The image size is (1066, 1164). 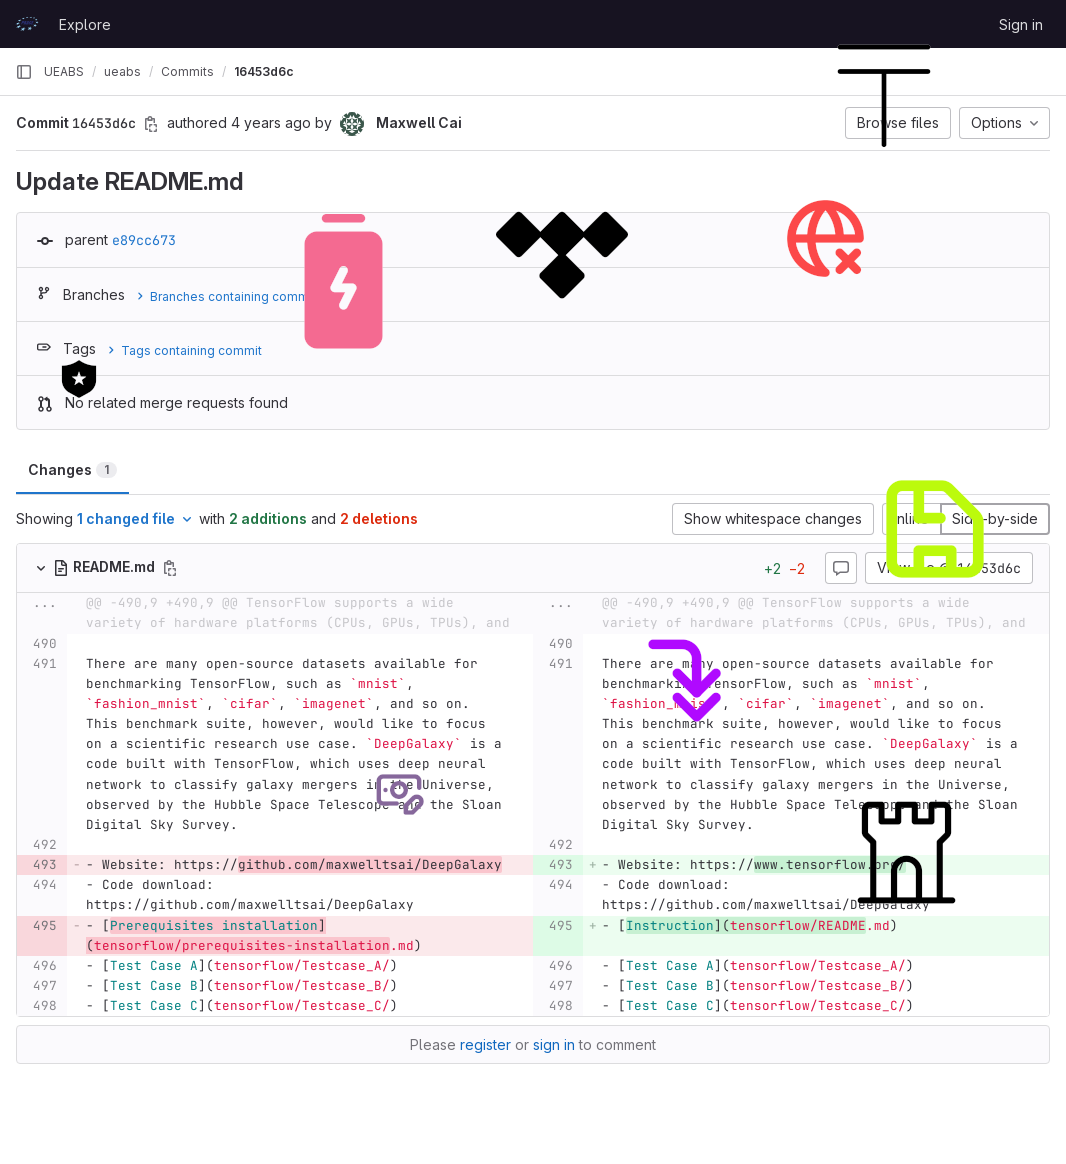 I want to click on save current file or document, so click(x=935, y=529).